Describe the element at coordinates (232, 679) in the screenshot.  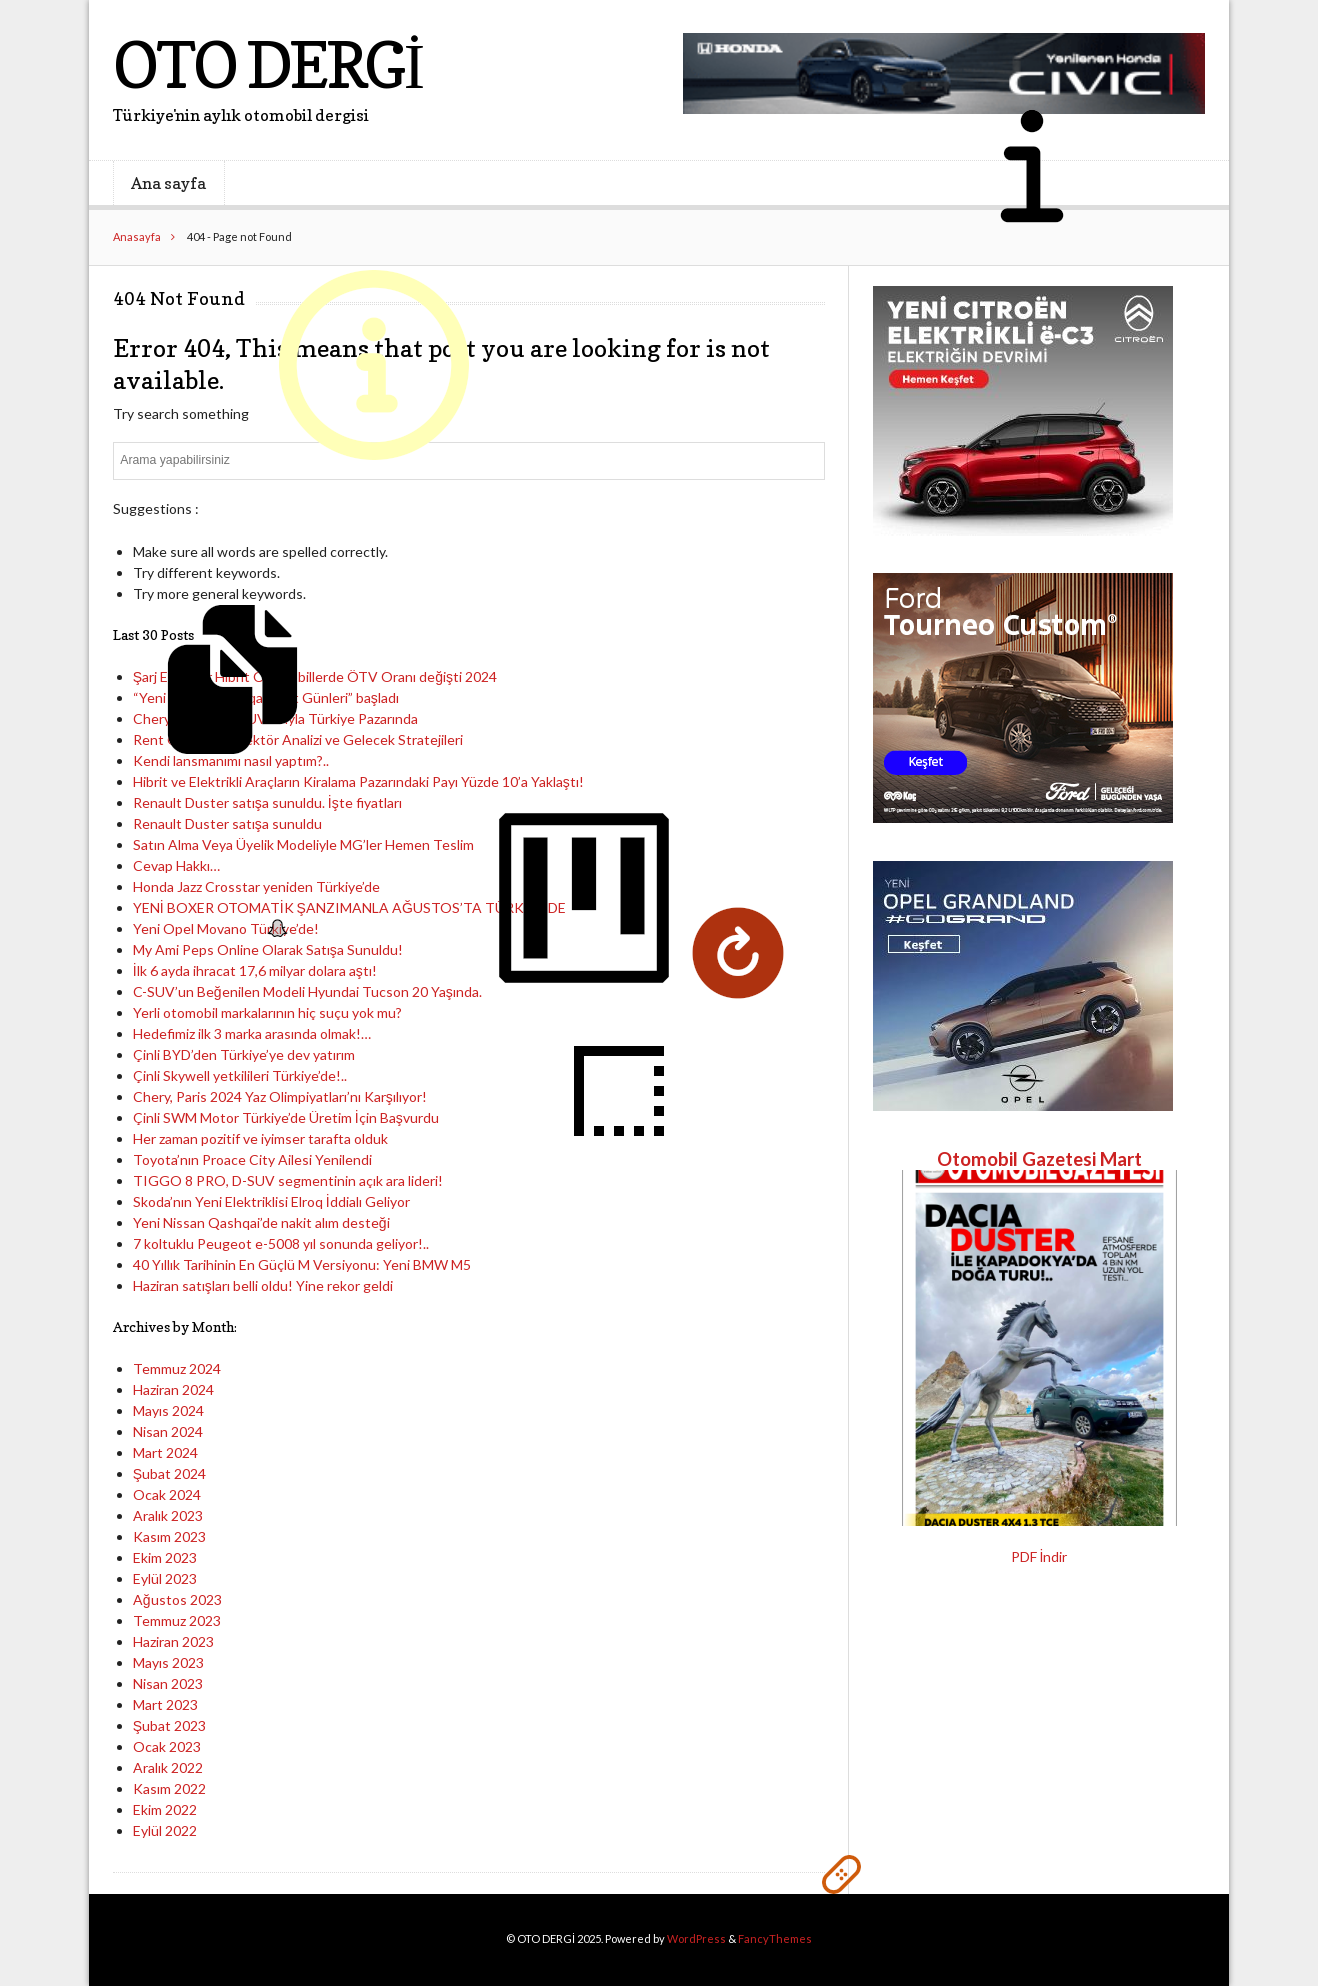
I see `view all documents` at that location.